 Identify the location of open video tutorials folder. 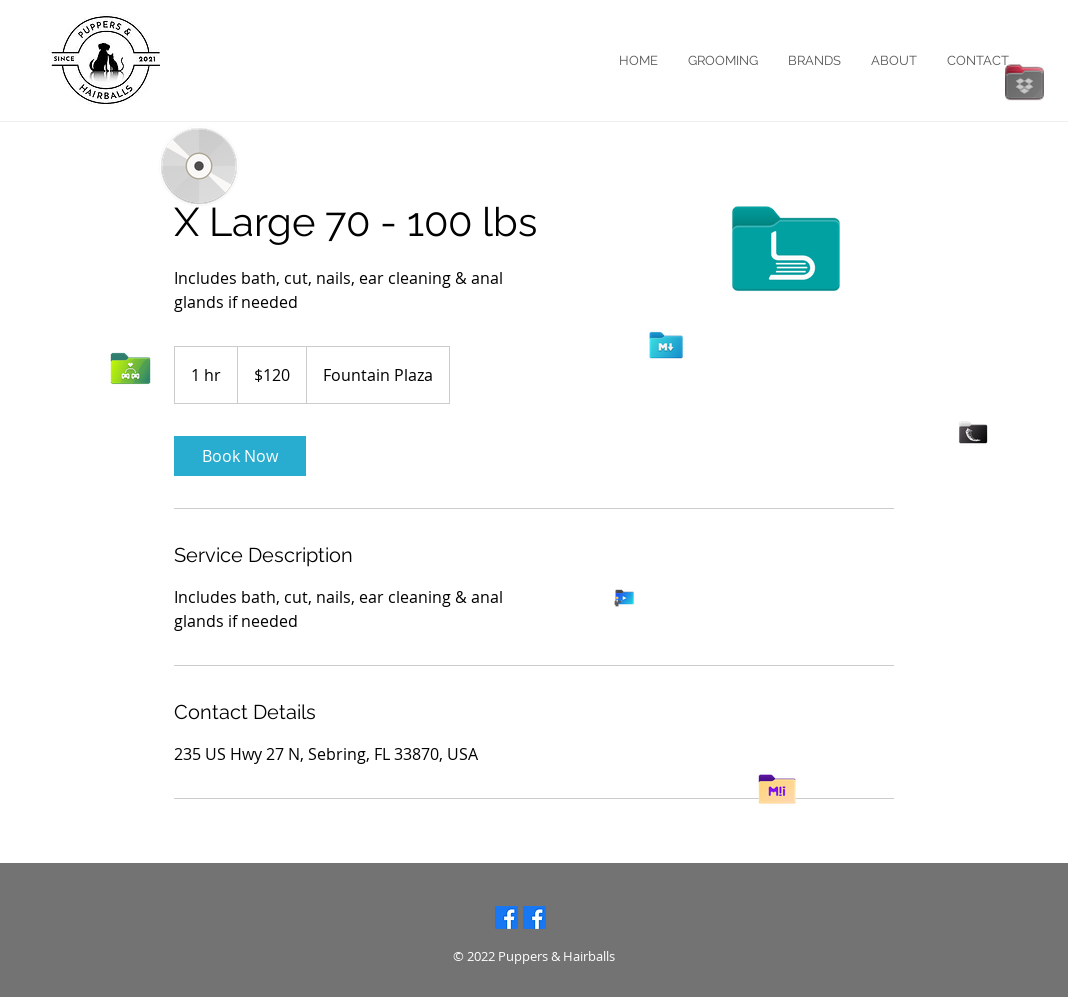
(624, 597).